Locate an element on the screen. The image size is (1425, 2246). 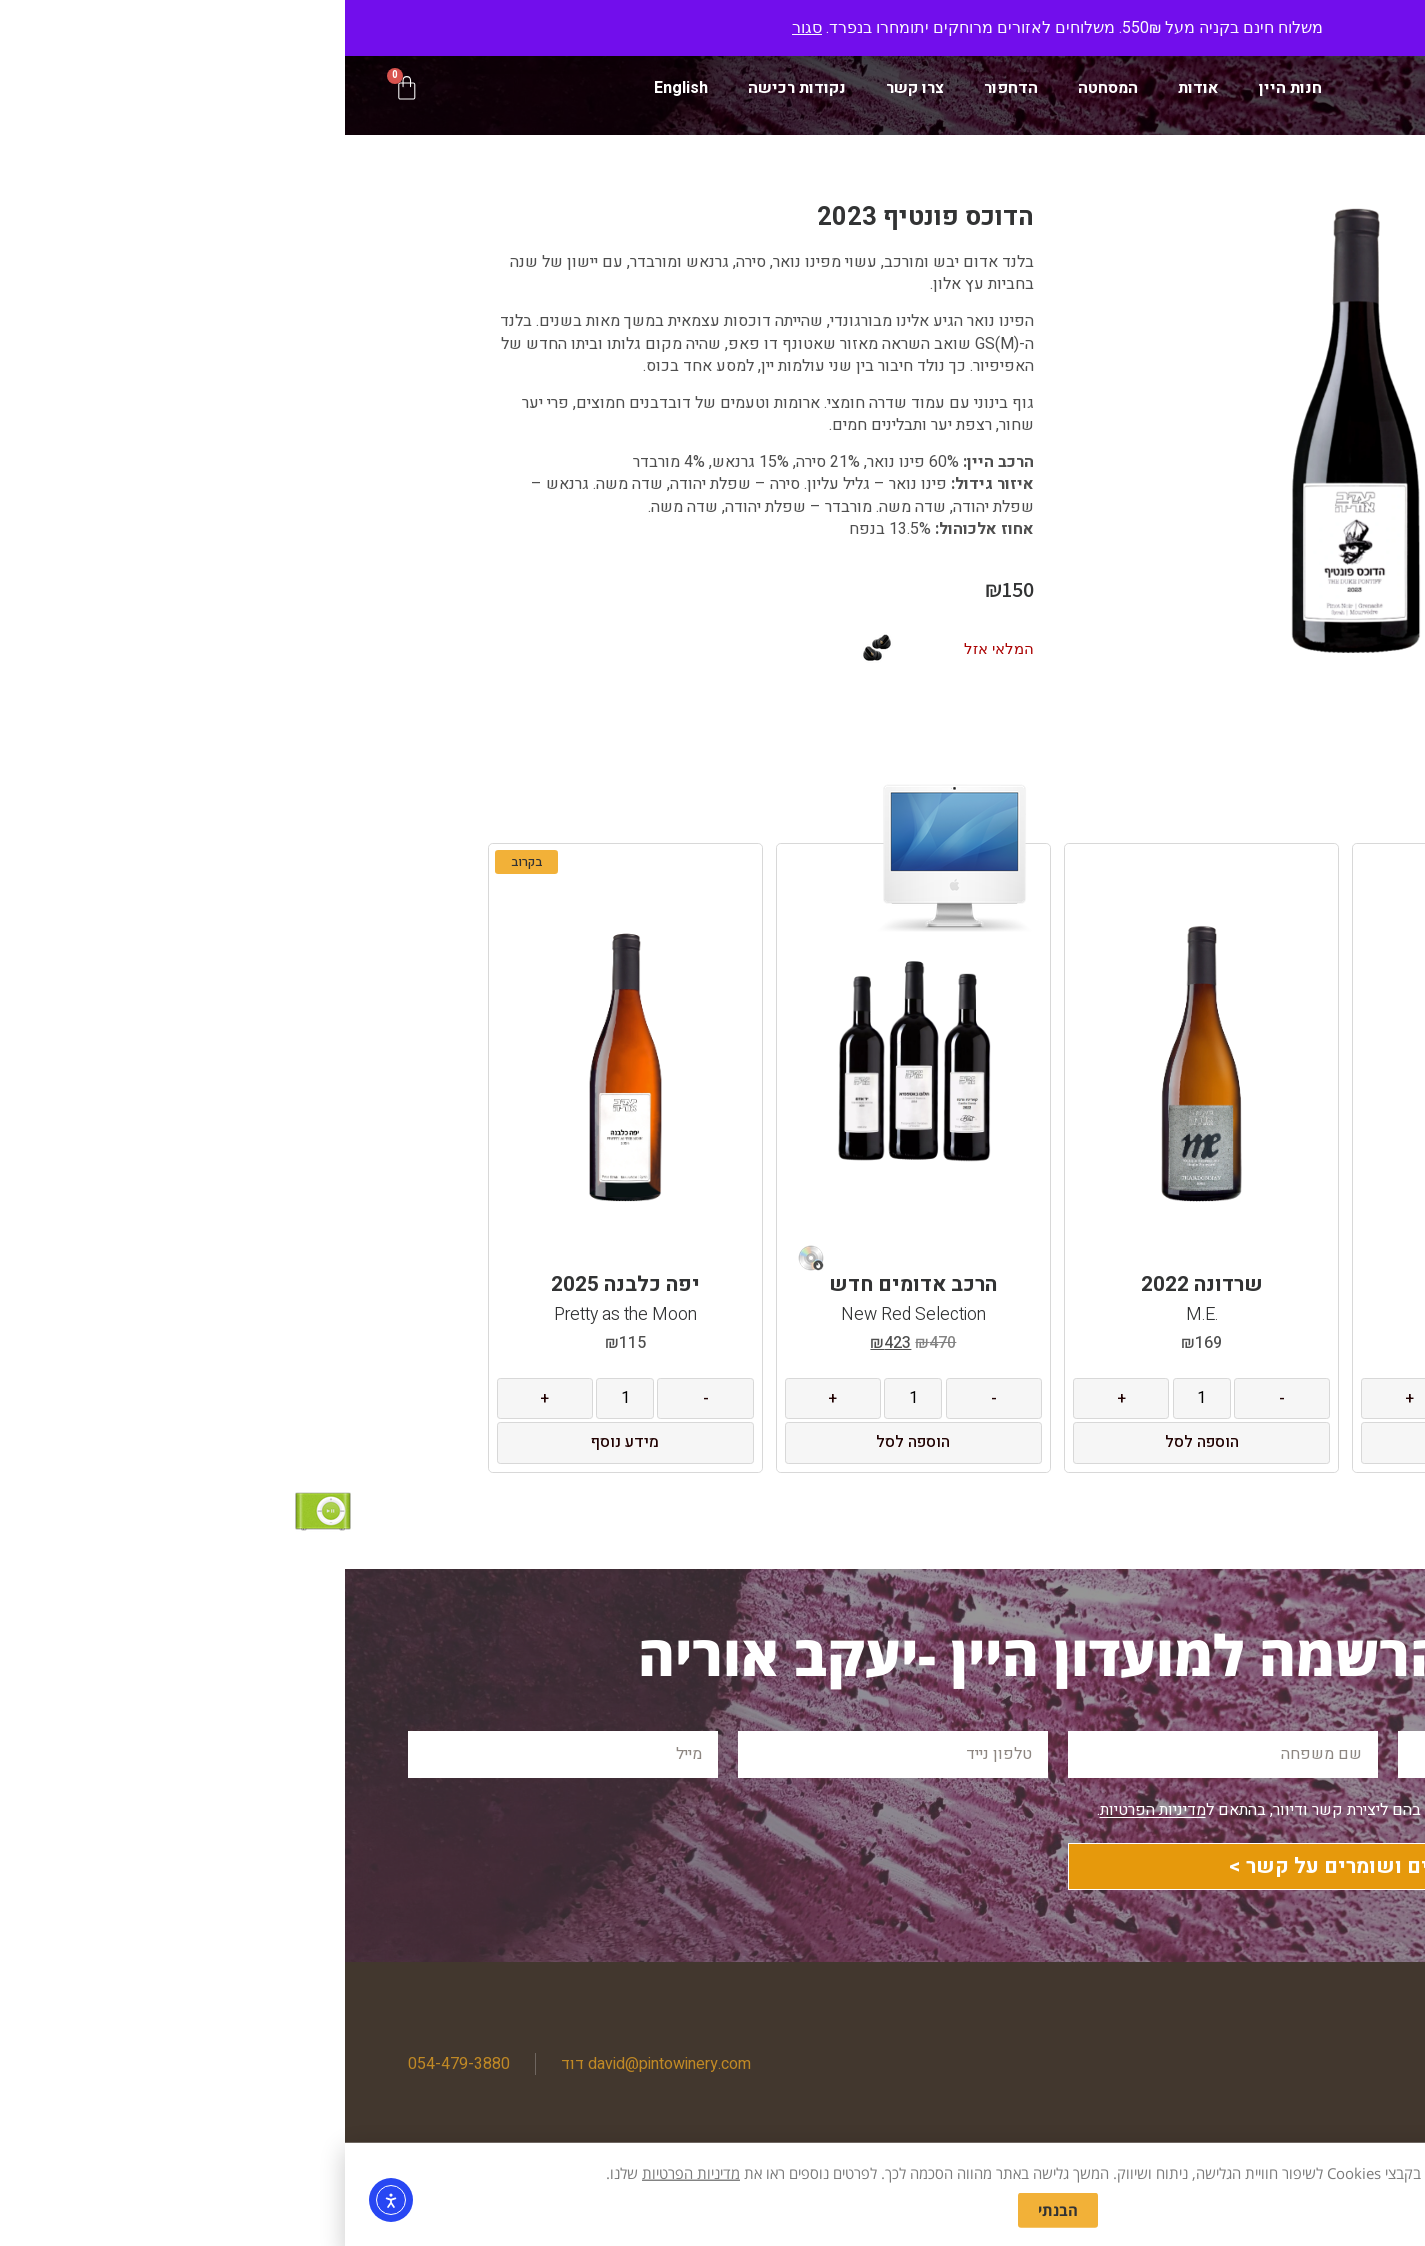
burn files to a CD or DVD is located at coordinates (811, 1258).